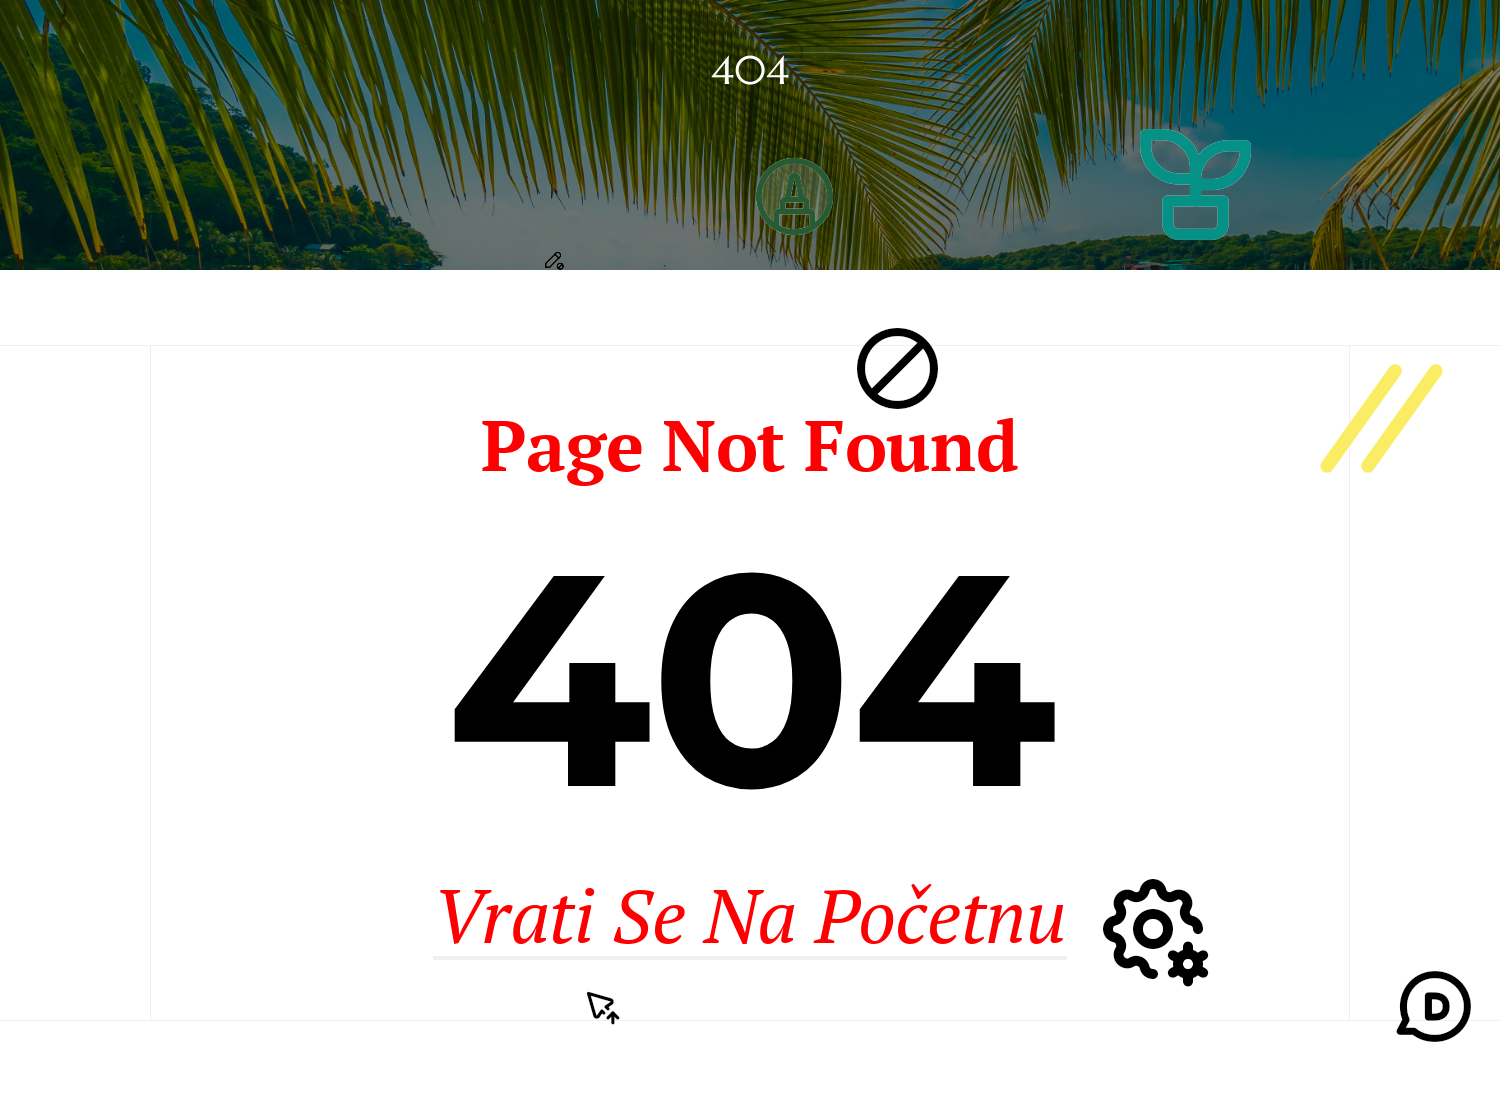 This screenshot has width=1500, height=1096. I want to click on access settings or preferences, so click(1153, 929).